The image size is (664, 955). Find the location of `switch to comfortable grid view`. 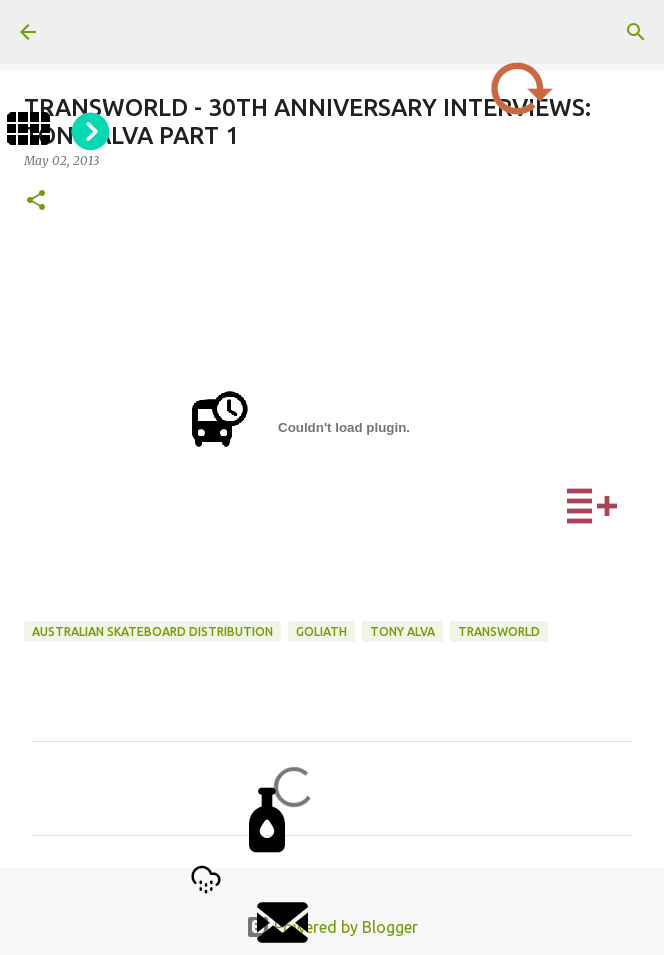

switch to comfortable grid view is located at coordinates (27, 128).